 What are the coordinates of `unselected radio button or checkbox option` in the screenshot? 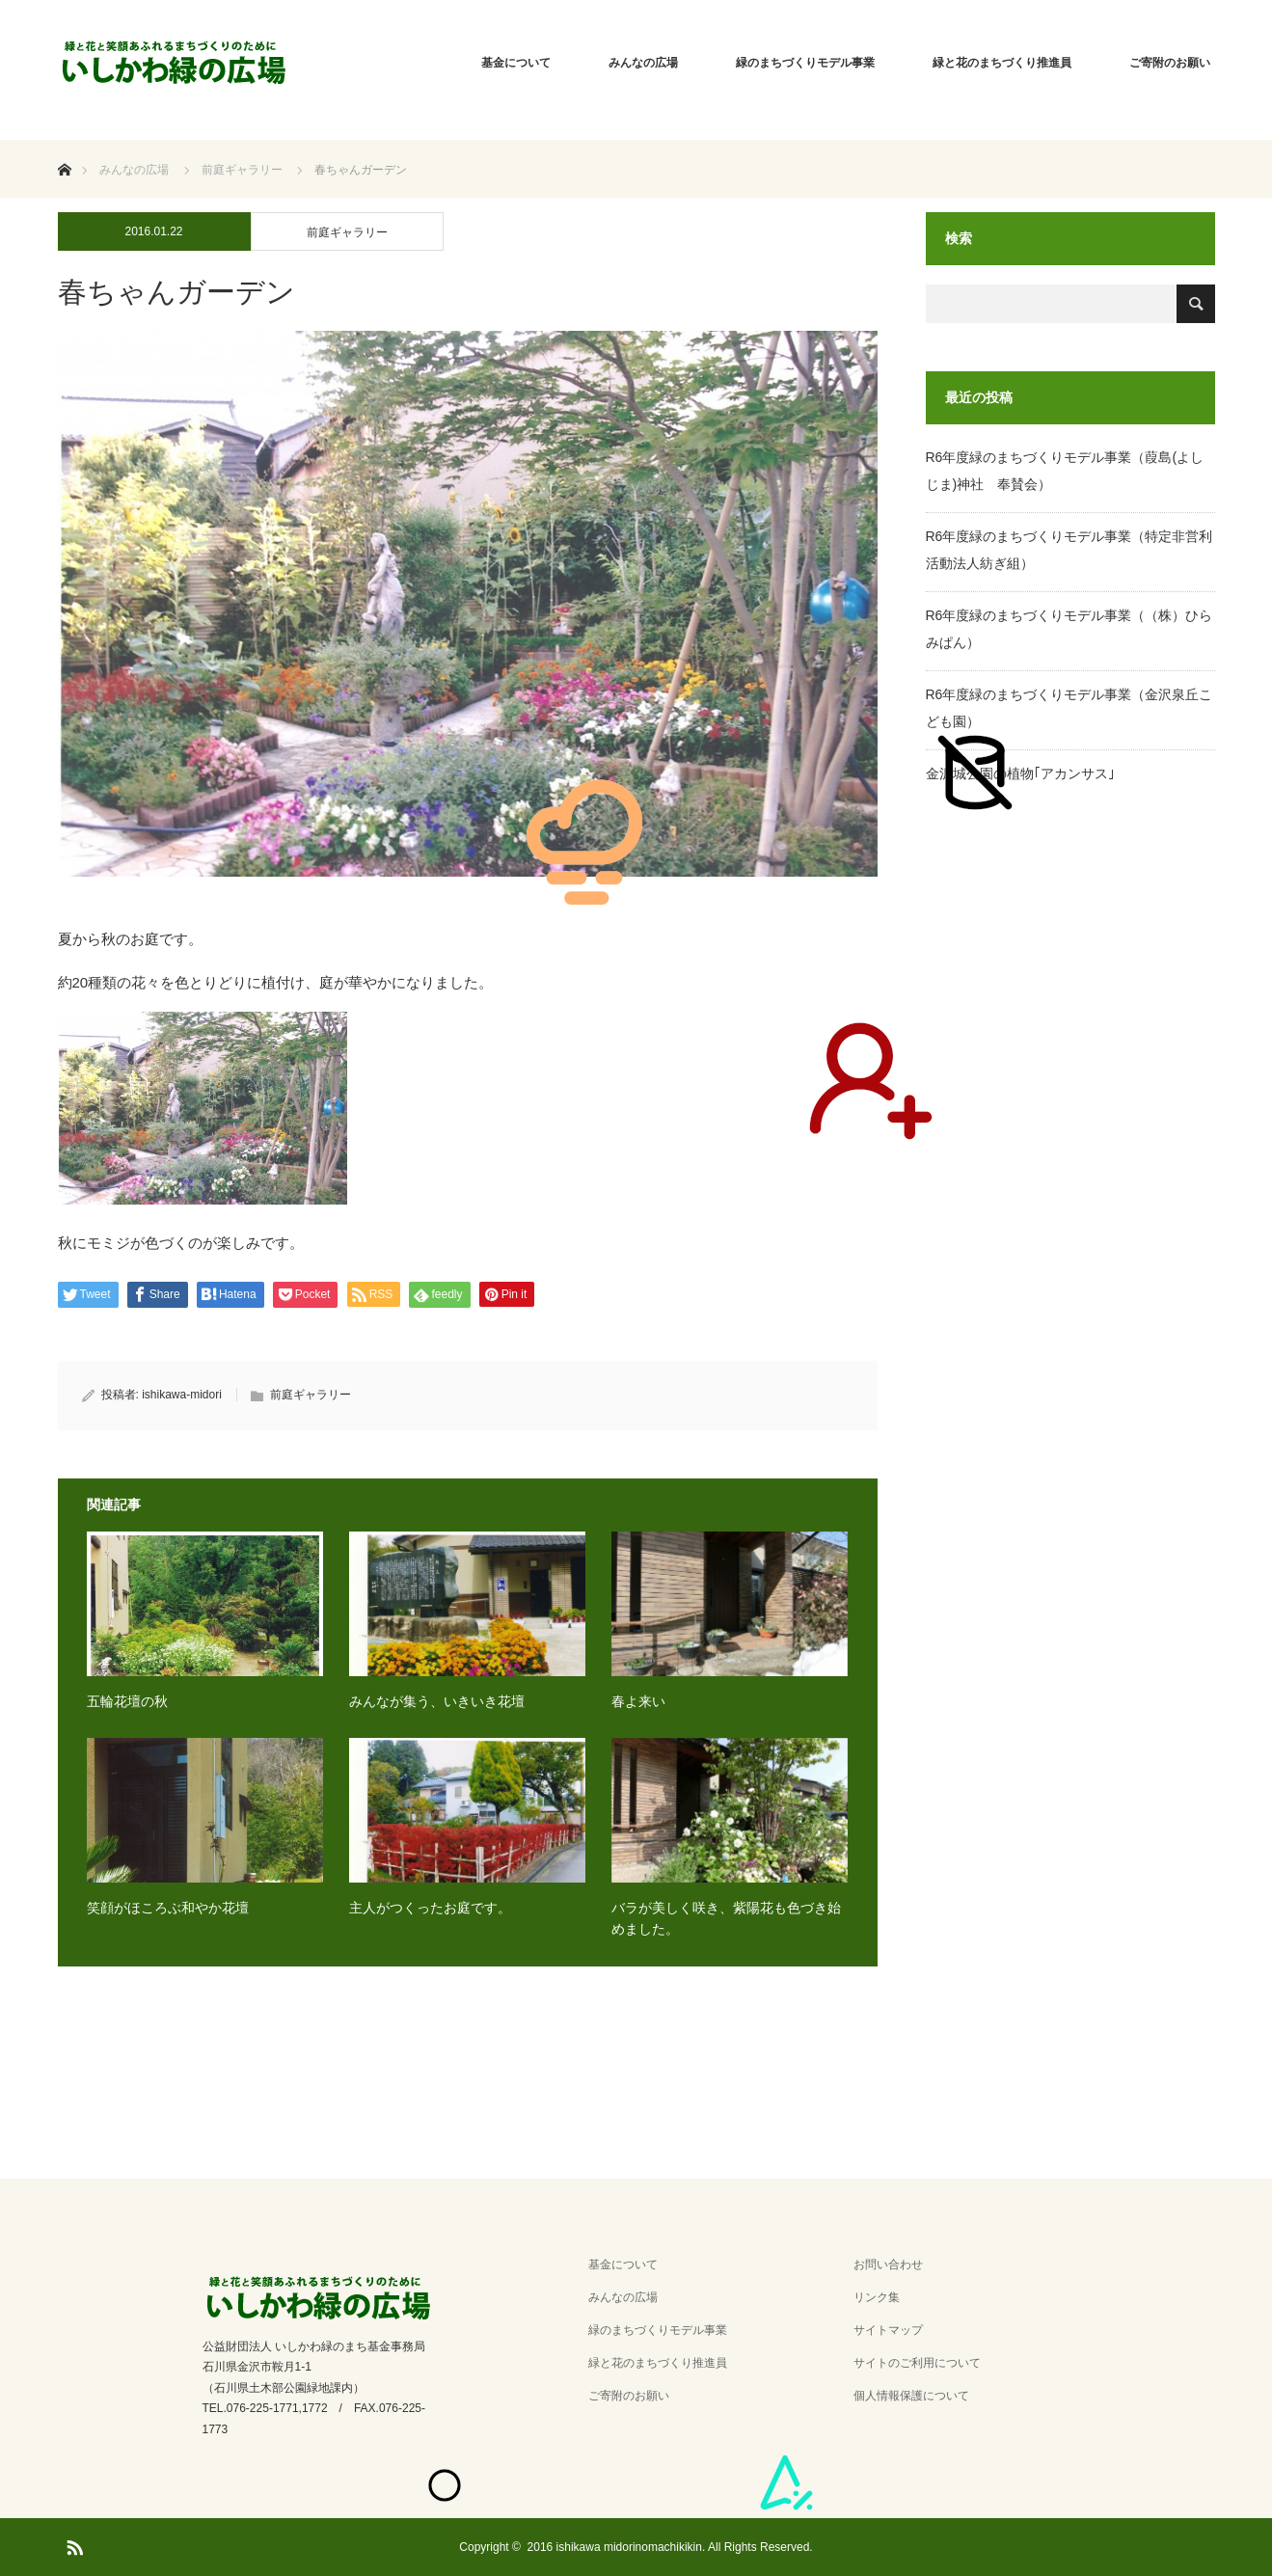 It's located at (445, 2485).